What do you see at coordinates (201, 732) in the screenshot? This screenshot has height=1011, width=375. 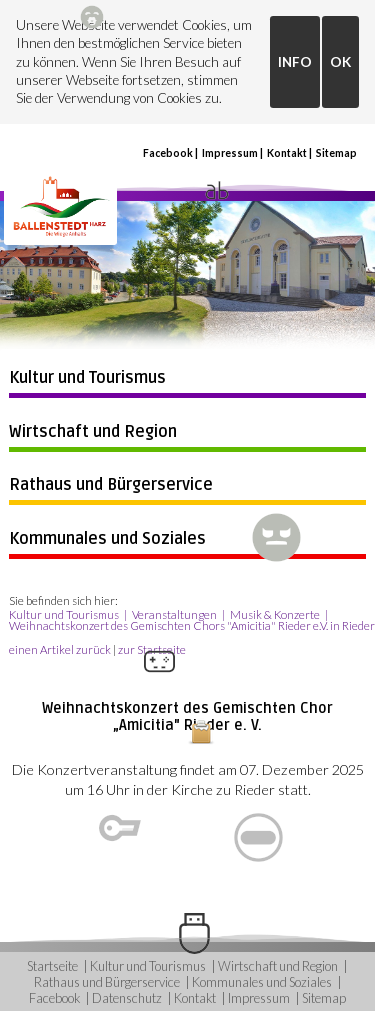 I see `indicates a task or assignment is overdue` at bounding box center [201, 732].